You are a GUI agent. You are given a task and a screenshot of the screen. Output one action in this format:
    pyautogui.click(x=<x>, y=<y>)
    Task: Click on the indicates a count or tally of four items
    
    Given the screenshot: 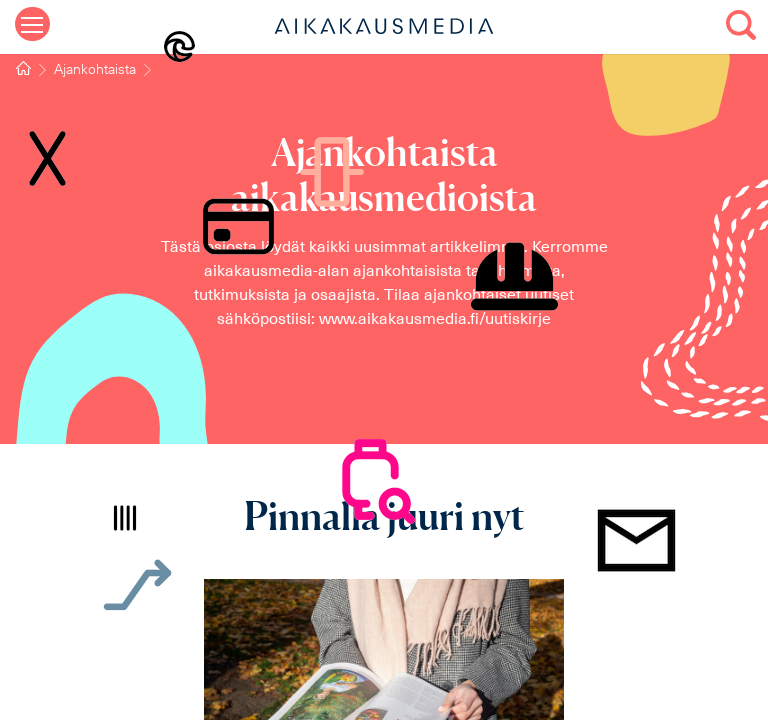 What is the action you would take?
    pyautogui.click(x=125, y=518)
    